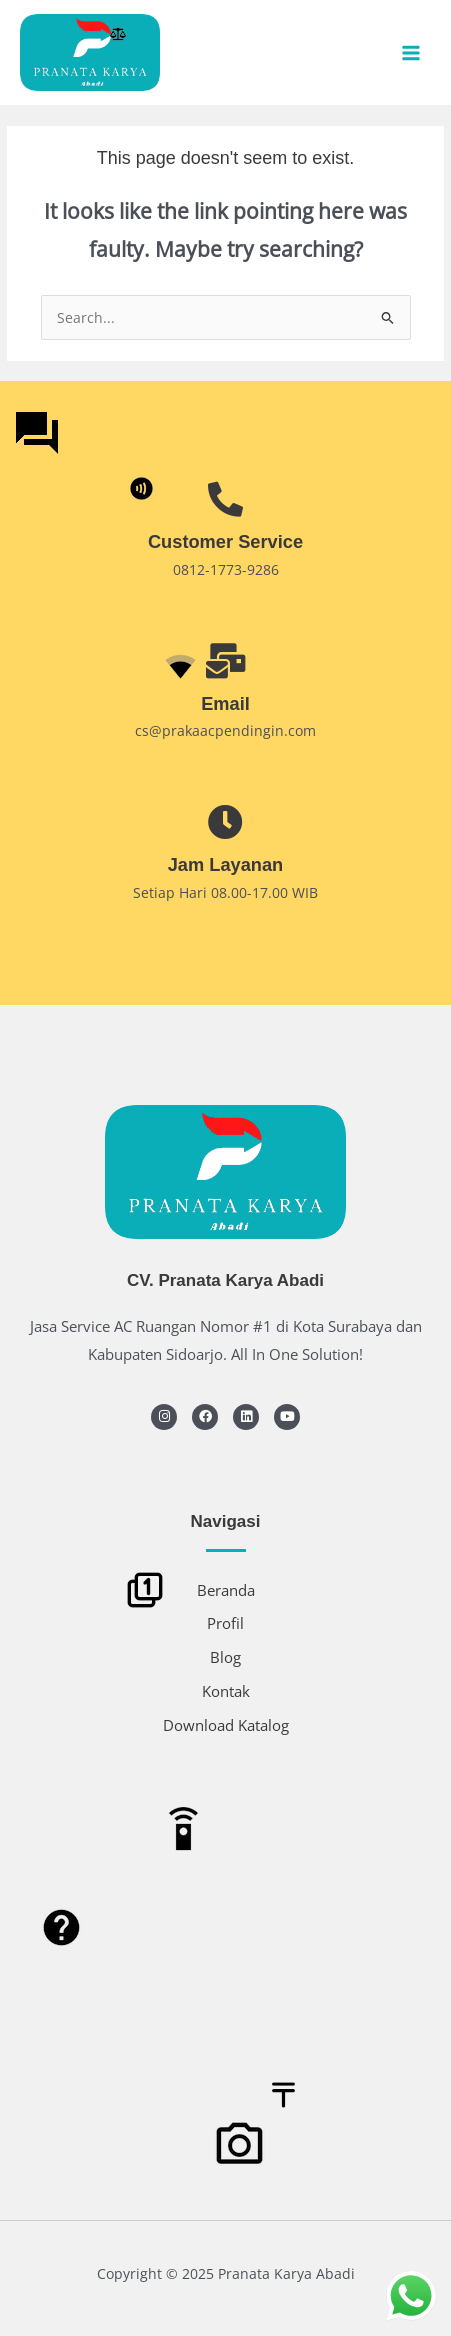 The height and width of the screenshot is (2336, 451). Describe the element at coordinates (183, 1829) in the screenshot. I see `access remote control settings` at that location.